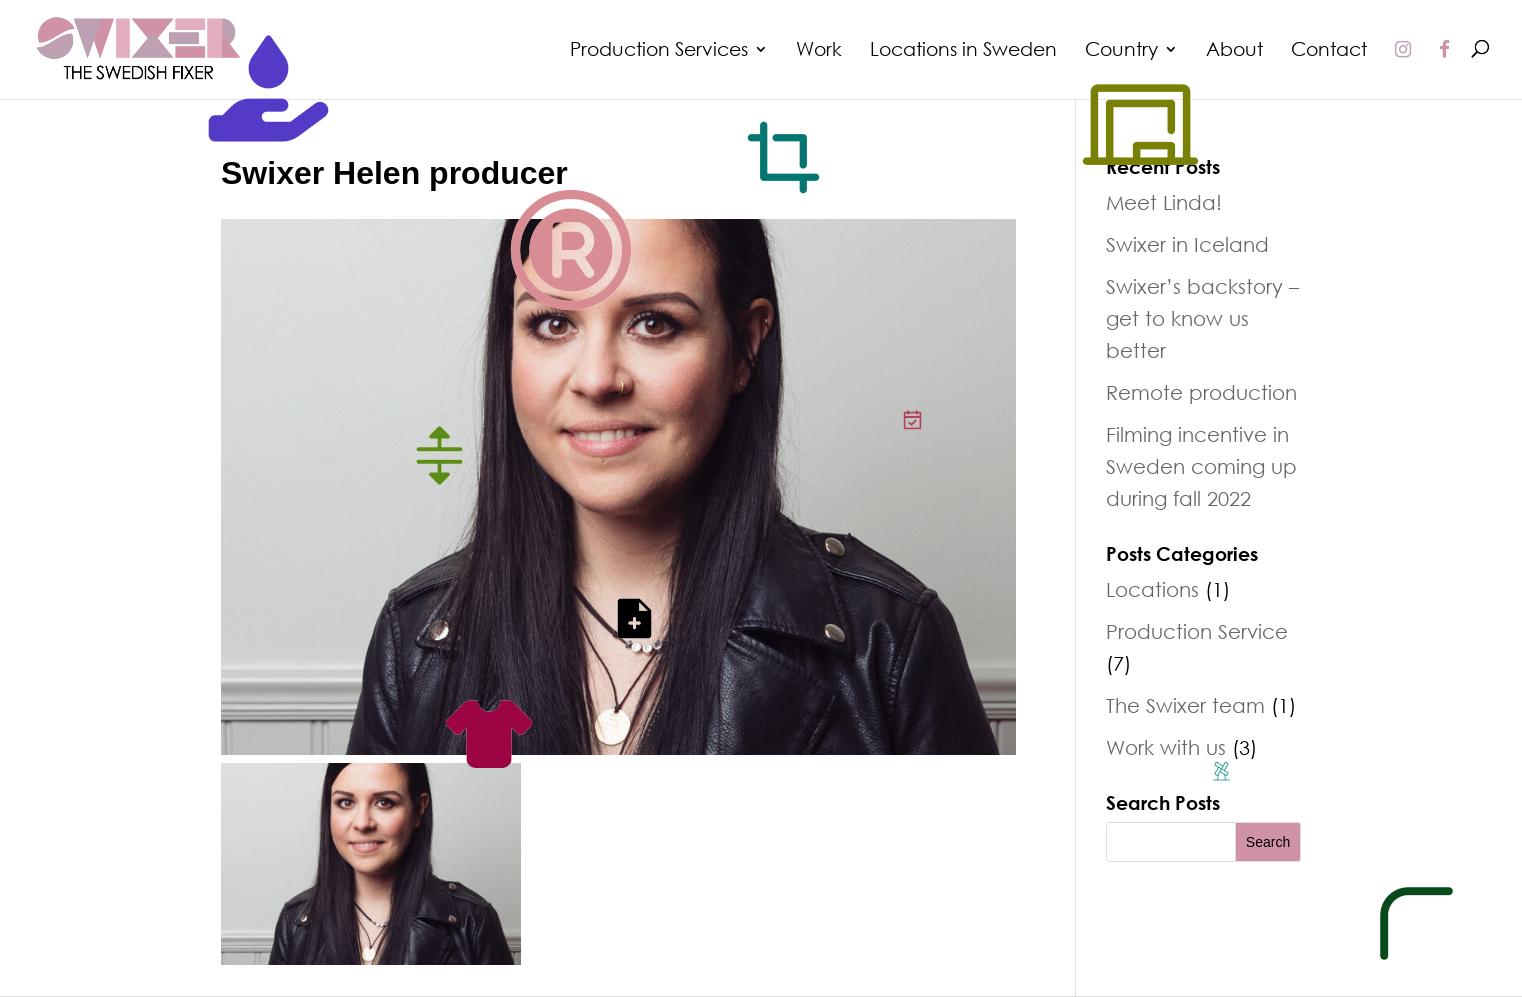 The image size is (1522, 997). Describe the element at coordinates (1221, 771) in the screenshot. I see `indicates renewable or wind energy options` at that location.